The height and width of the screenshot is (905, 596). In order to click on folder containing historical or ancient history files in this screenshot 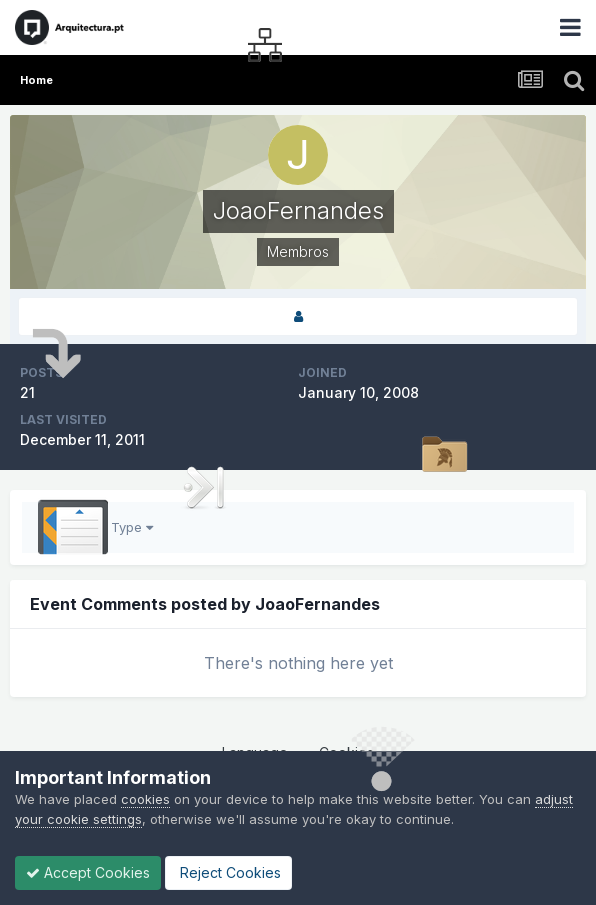, I will do `click(444, 455)`.